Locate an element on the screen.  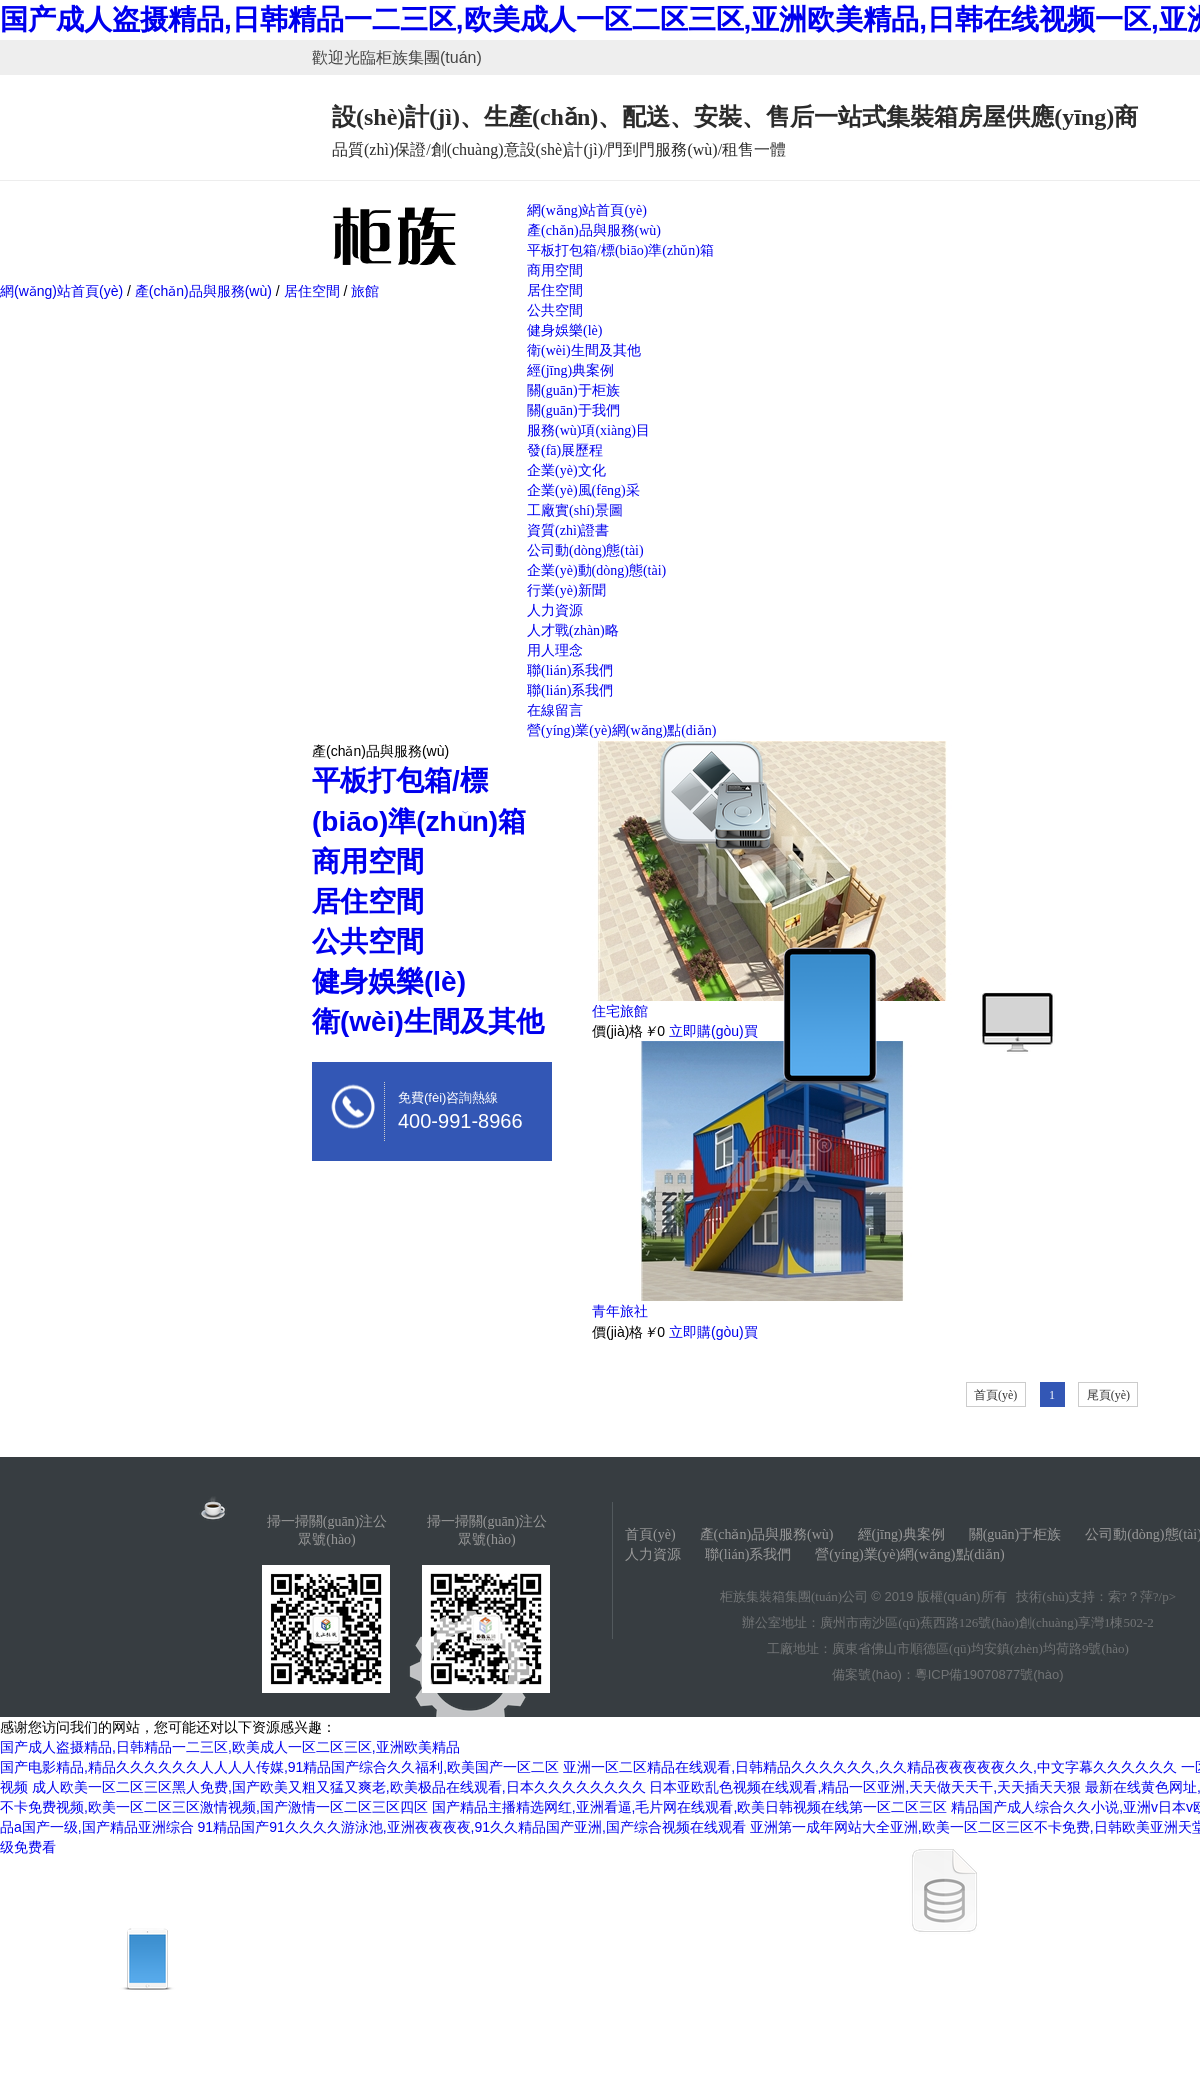
launch java application is located at coordinates (213, 1510).